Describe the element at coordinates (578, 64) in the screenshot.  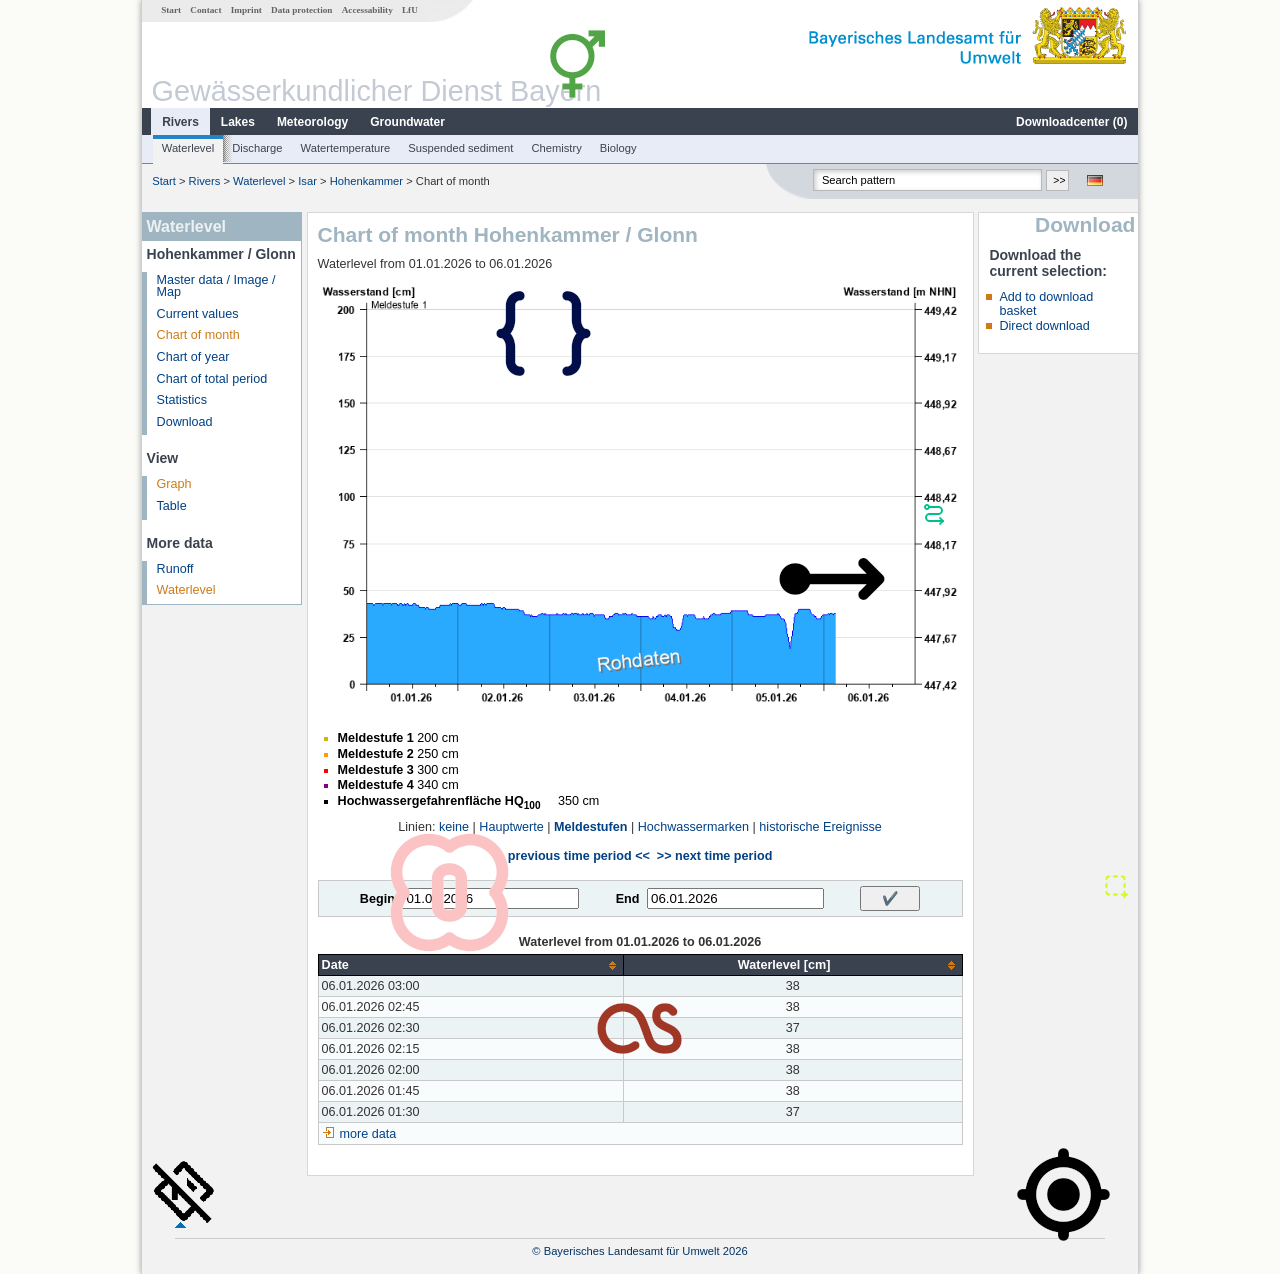
I see `select gender or sex options` at that location.